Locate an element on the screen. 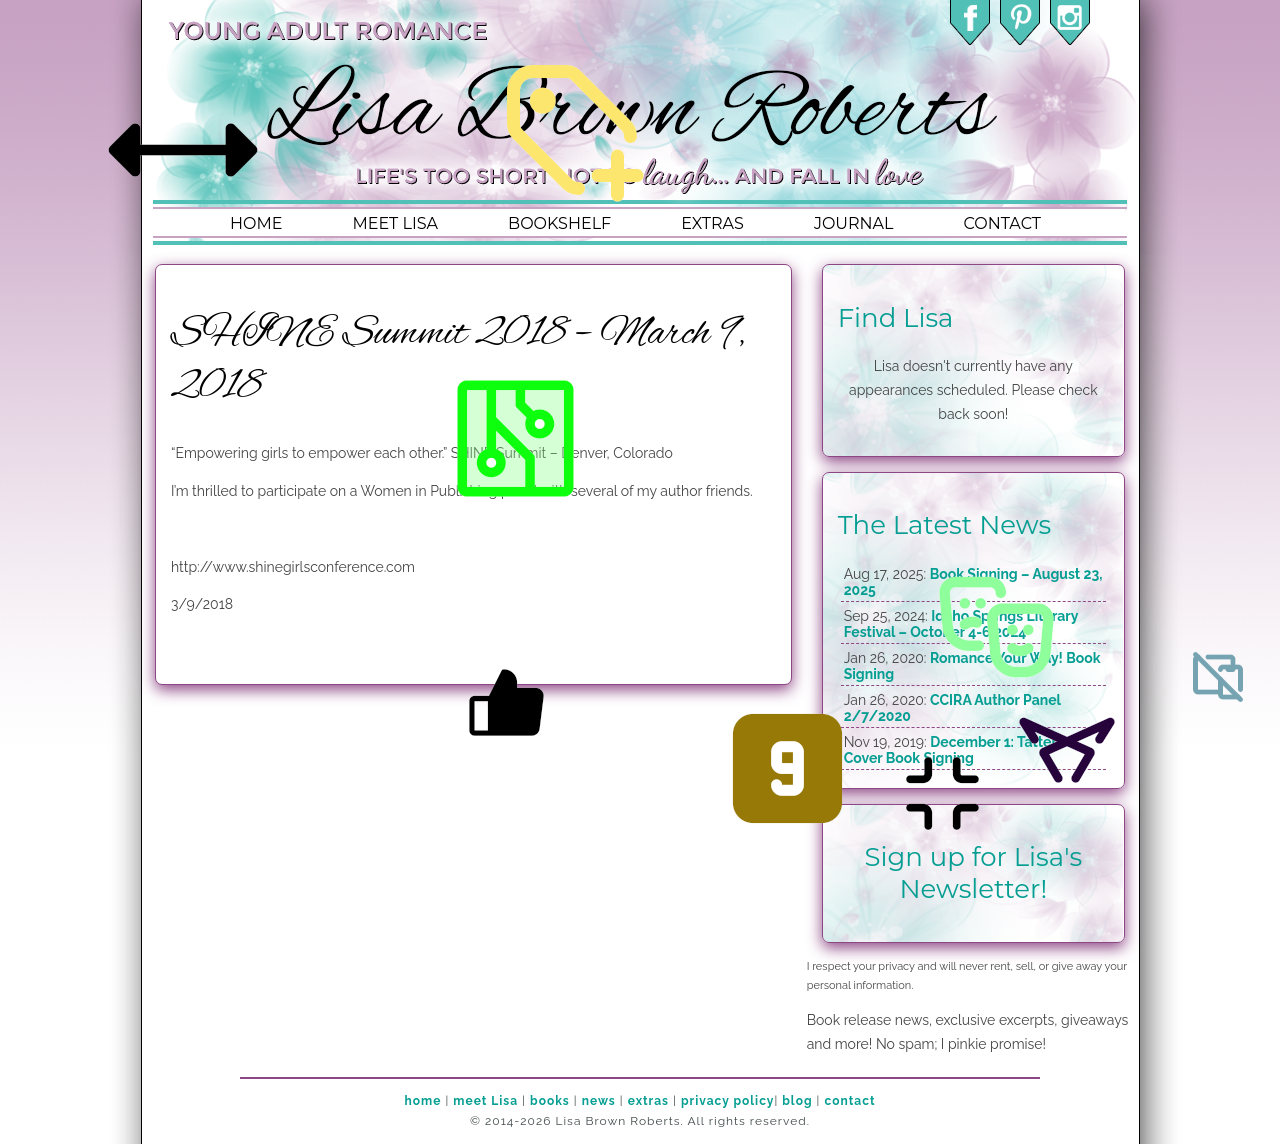 This screenshot has width=1280, height=1144. like or approve content is located at coordinates (506, 706).